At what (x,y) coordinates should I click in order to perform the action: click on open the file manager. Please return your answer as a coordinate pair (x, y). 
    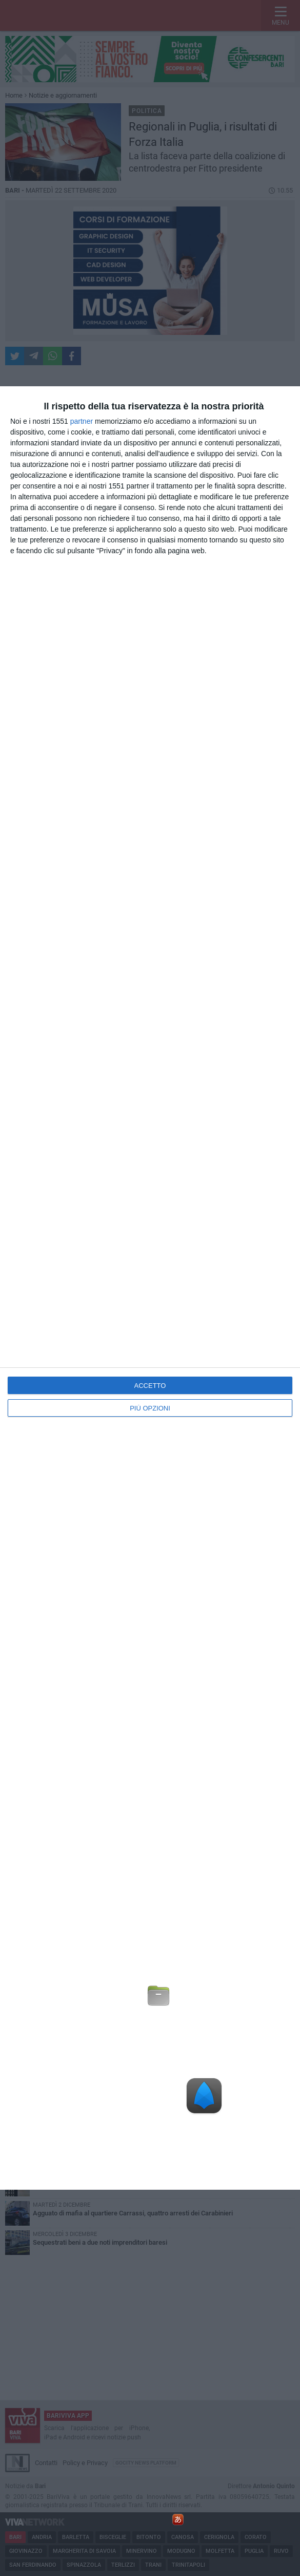
    Looking at the image, I should click on (158, 1996).